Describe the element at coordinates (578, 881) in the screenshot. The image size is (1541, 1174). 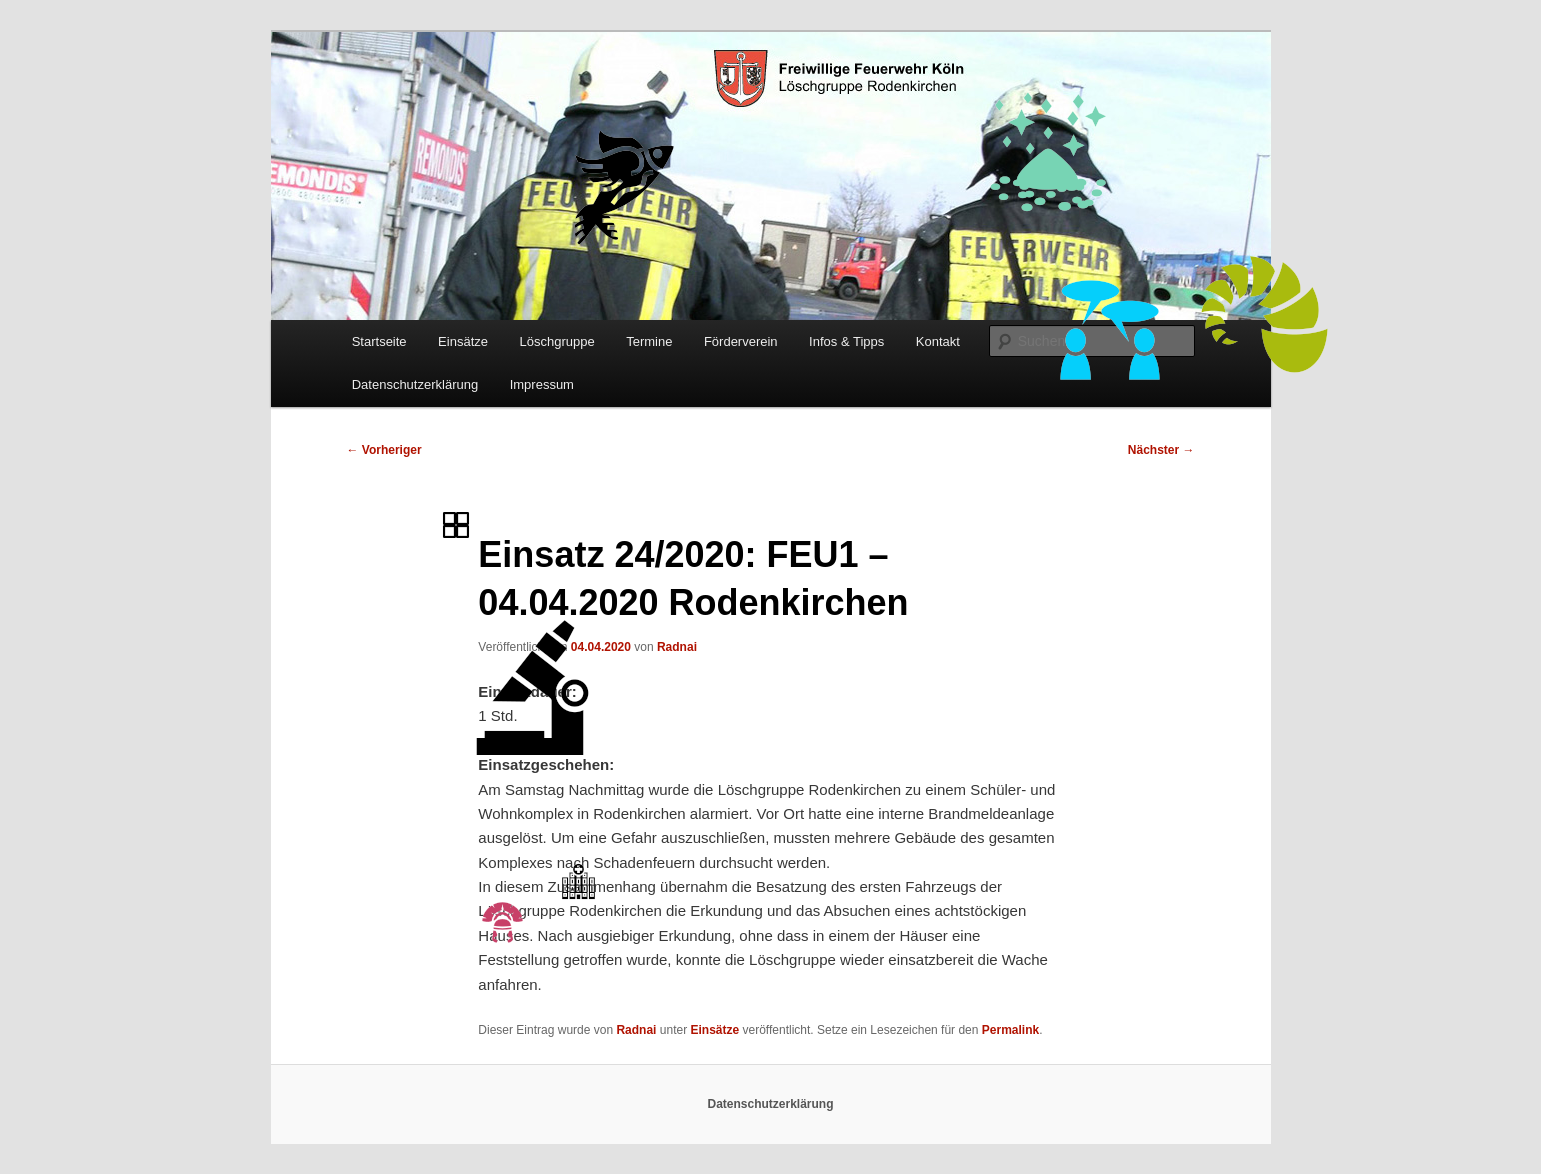
I see `find nearby hospitals or medical facilities` at that location.